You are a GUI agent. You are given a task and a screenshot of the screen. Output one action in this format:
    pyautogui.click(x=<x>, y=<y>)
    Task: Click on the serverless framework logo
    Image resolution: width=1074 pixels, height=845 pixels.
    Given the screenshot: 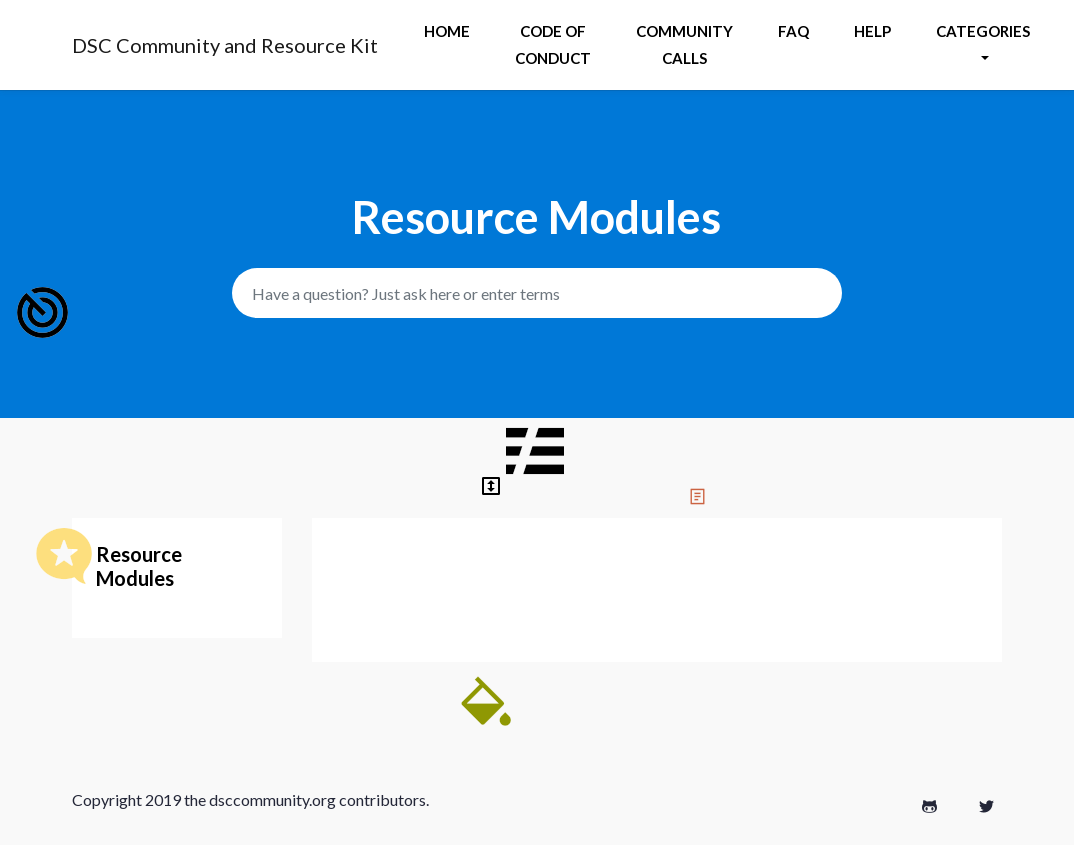 What is the action you would take?
    pyautogui.click(x=535, y=451)
    